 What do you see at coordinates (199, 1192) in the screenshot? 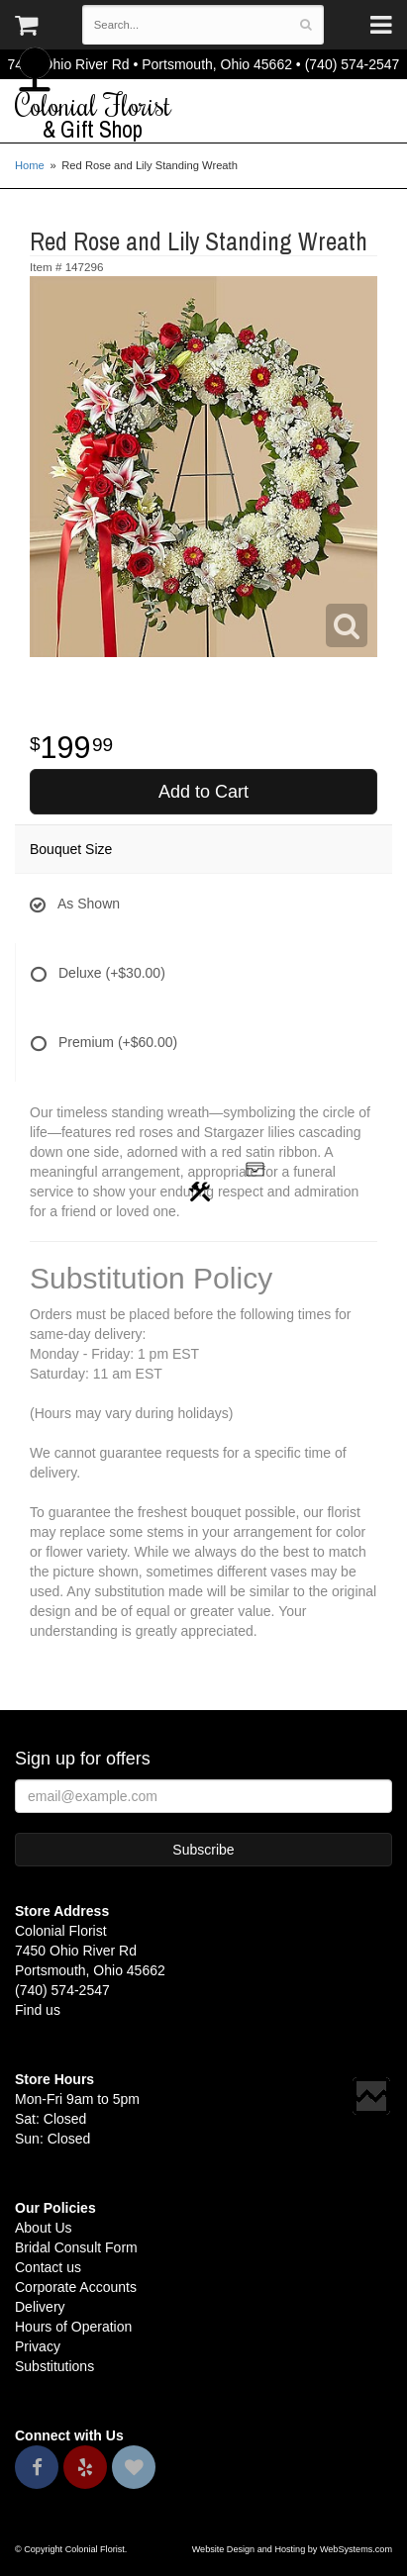
I see `indicates page or feature under construction` at bounding box center [199, 1192].